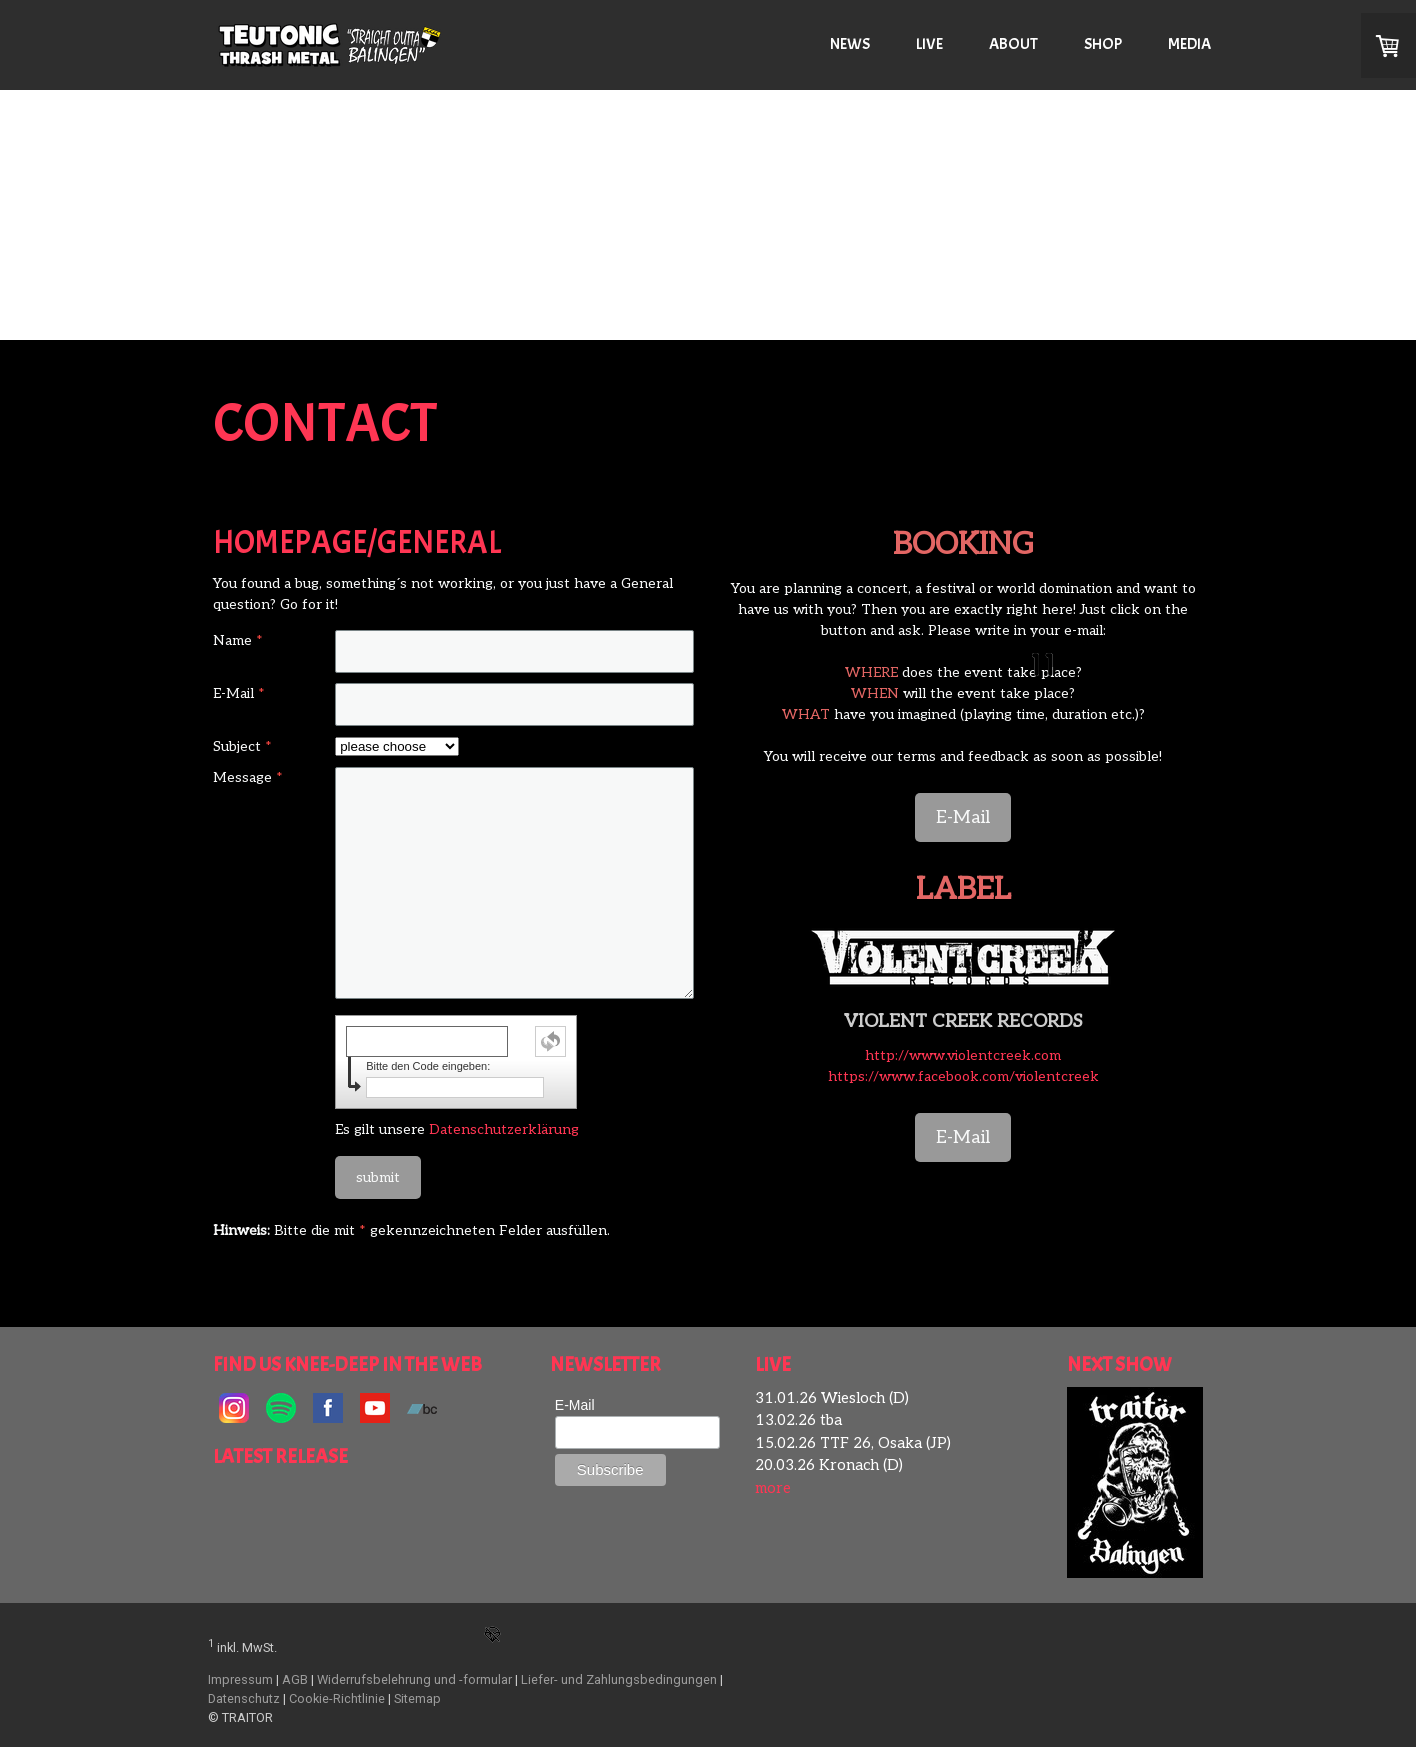 This screenshot has width=1416, height=1747. What do you see at coordinates (492, 1634) in the screenshot?
I see `parachute deployment disabled` at bounding box center [492, 1634].